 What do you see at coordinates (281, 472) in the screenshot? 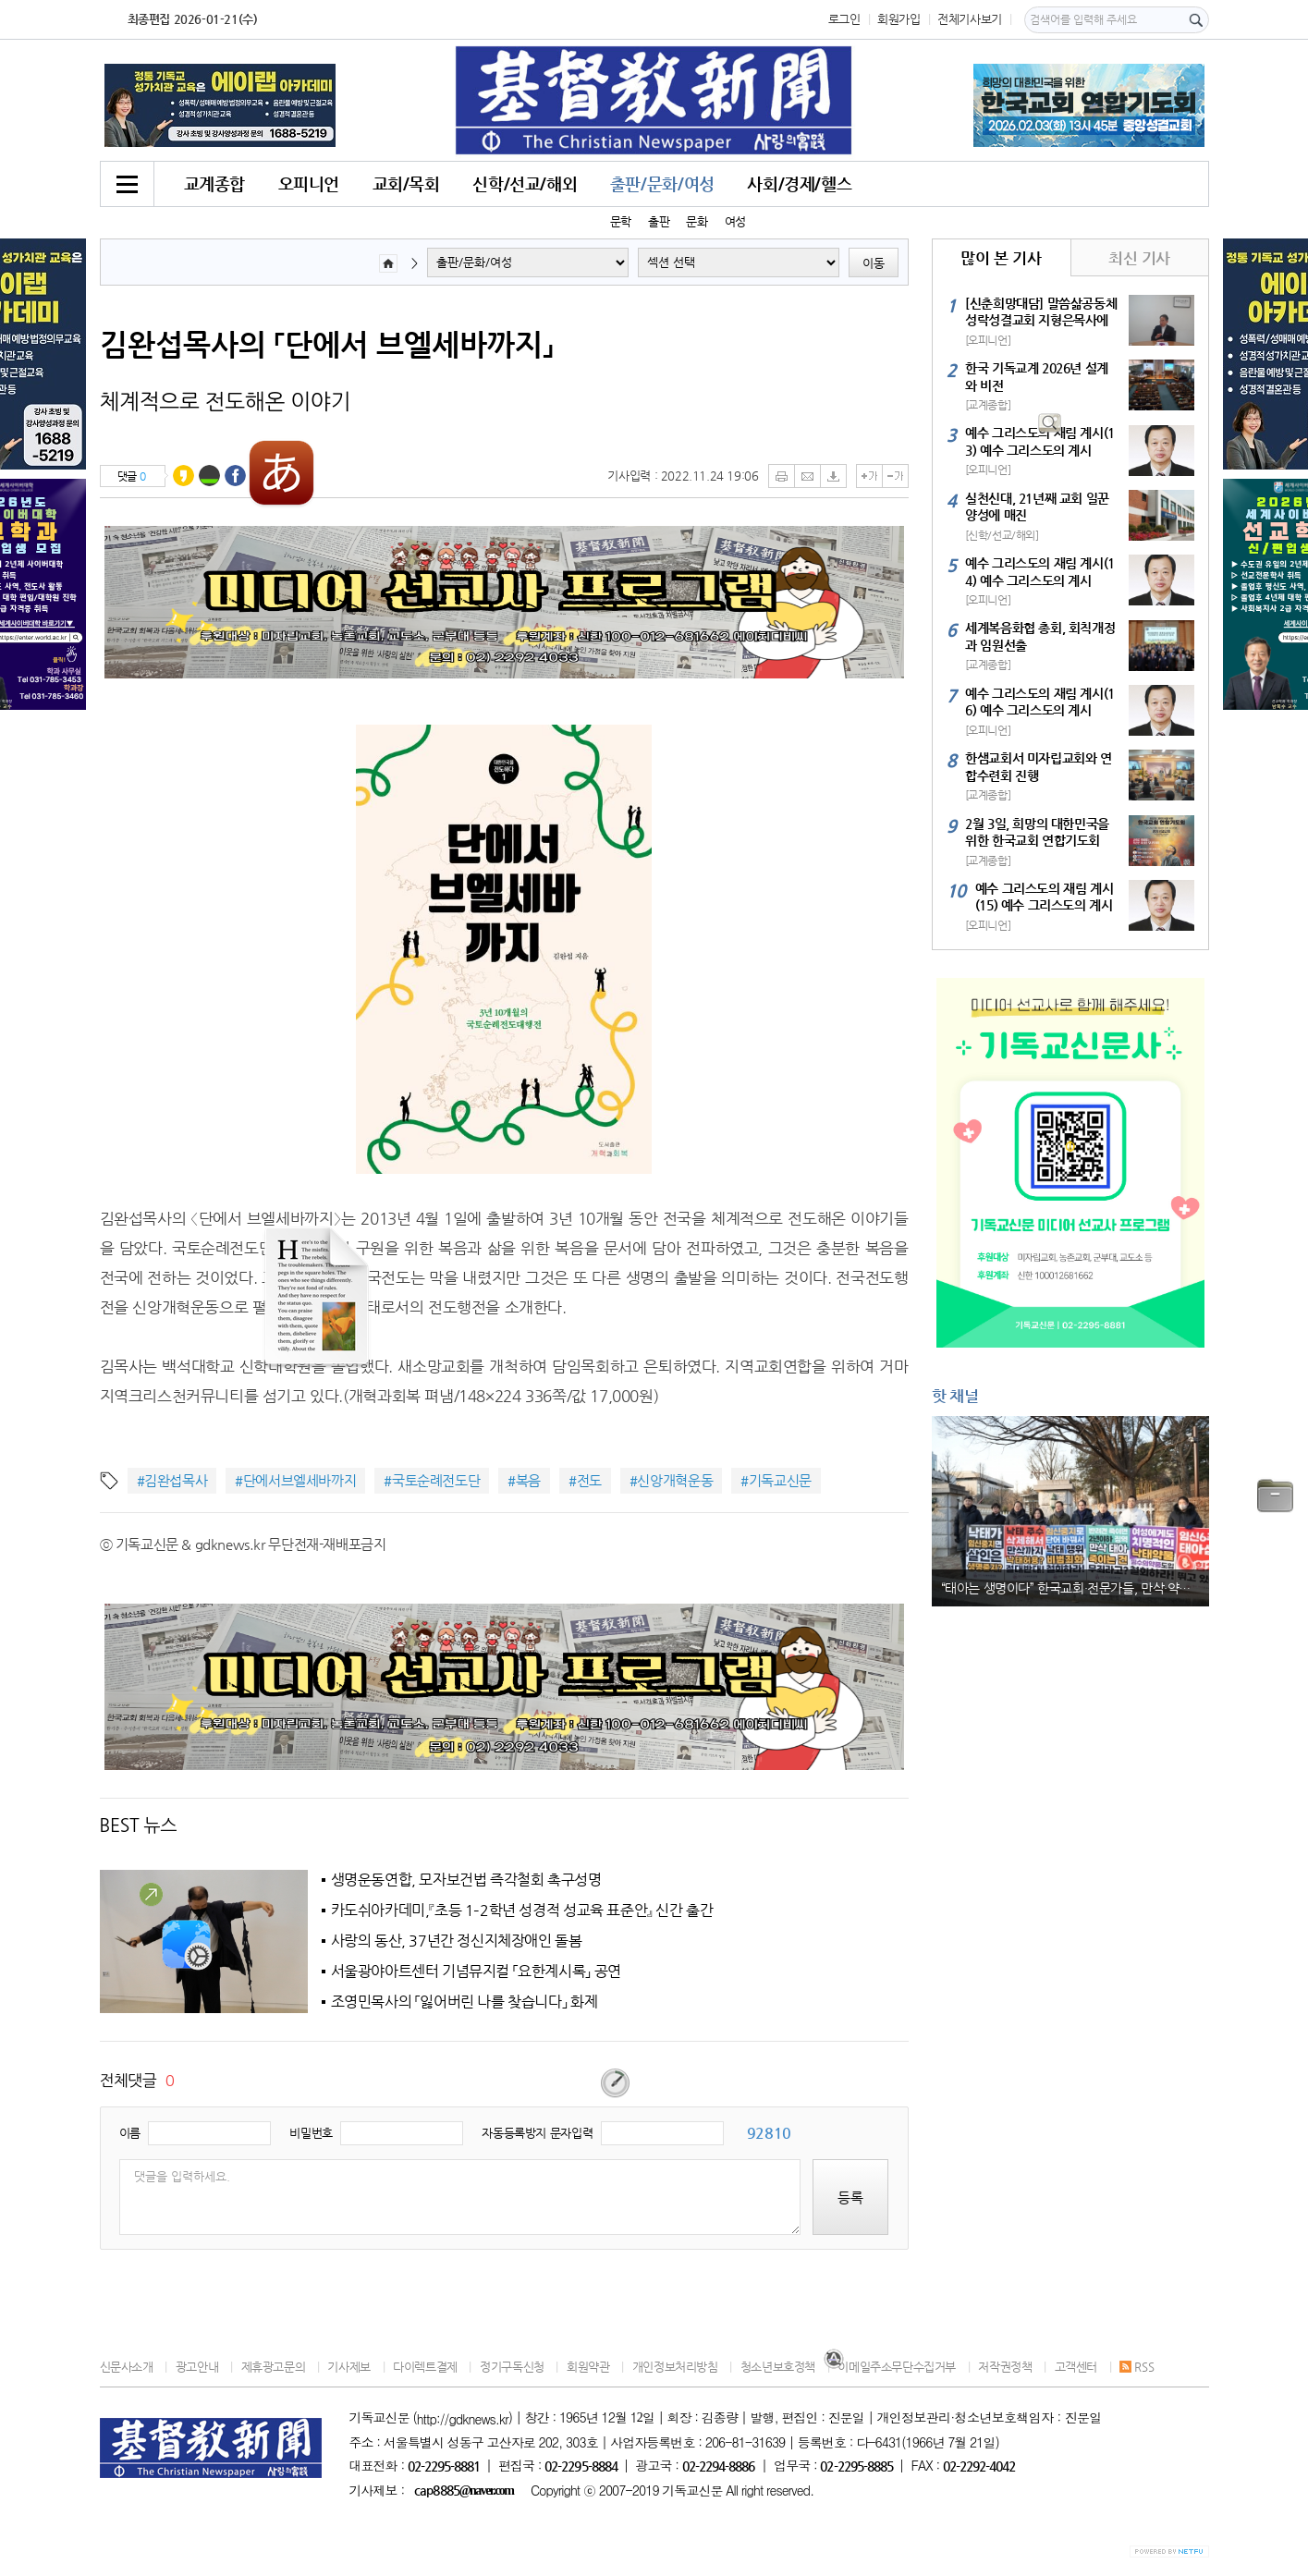
I see `open JapaChar app for learning Japanese characters` at bounding box center [281, 472].